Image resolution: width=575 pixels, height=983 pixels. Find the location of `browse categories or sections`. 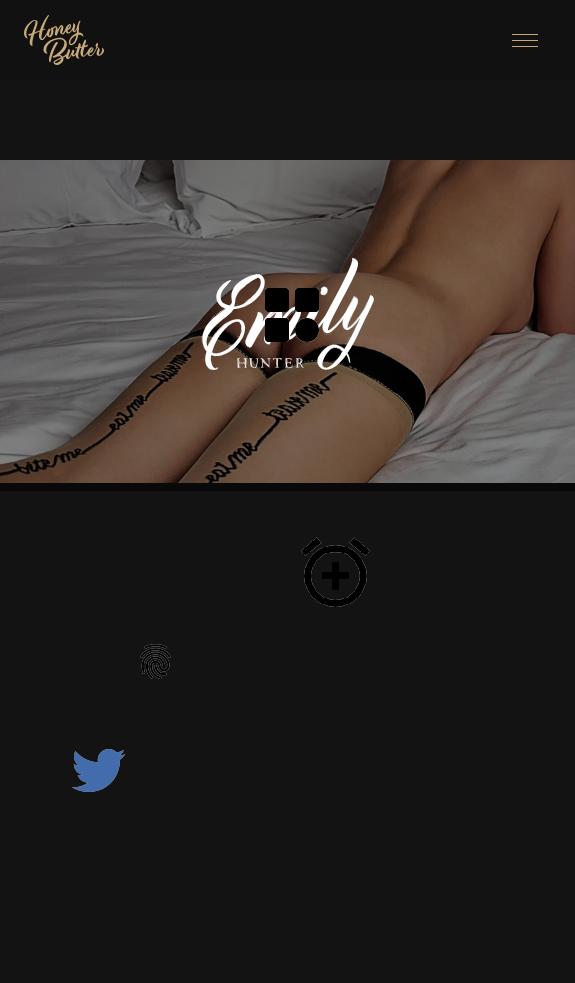

browse categories or sections is located at coordinates (292, 315).